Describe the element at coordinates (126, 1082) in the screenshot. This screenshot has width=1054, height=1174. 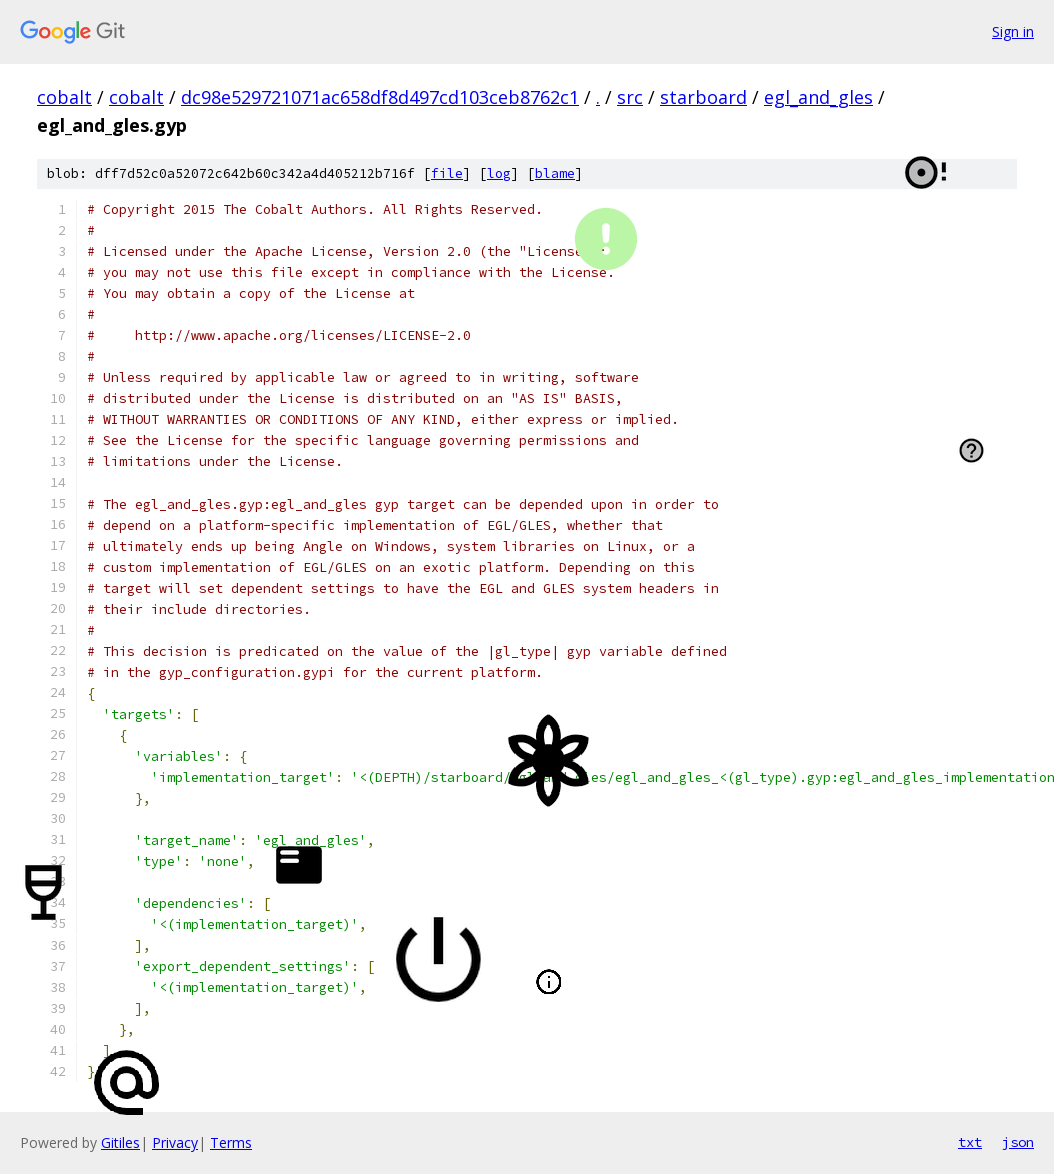
I see `enter or view email address` at that location.